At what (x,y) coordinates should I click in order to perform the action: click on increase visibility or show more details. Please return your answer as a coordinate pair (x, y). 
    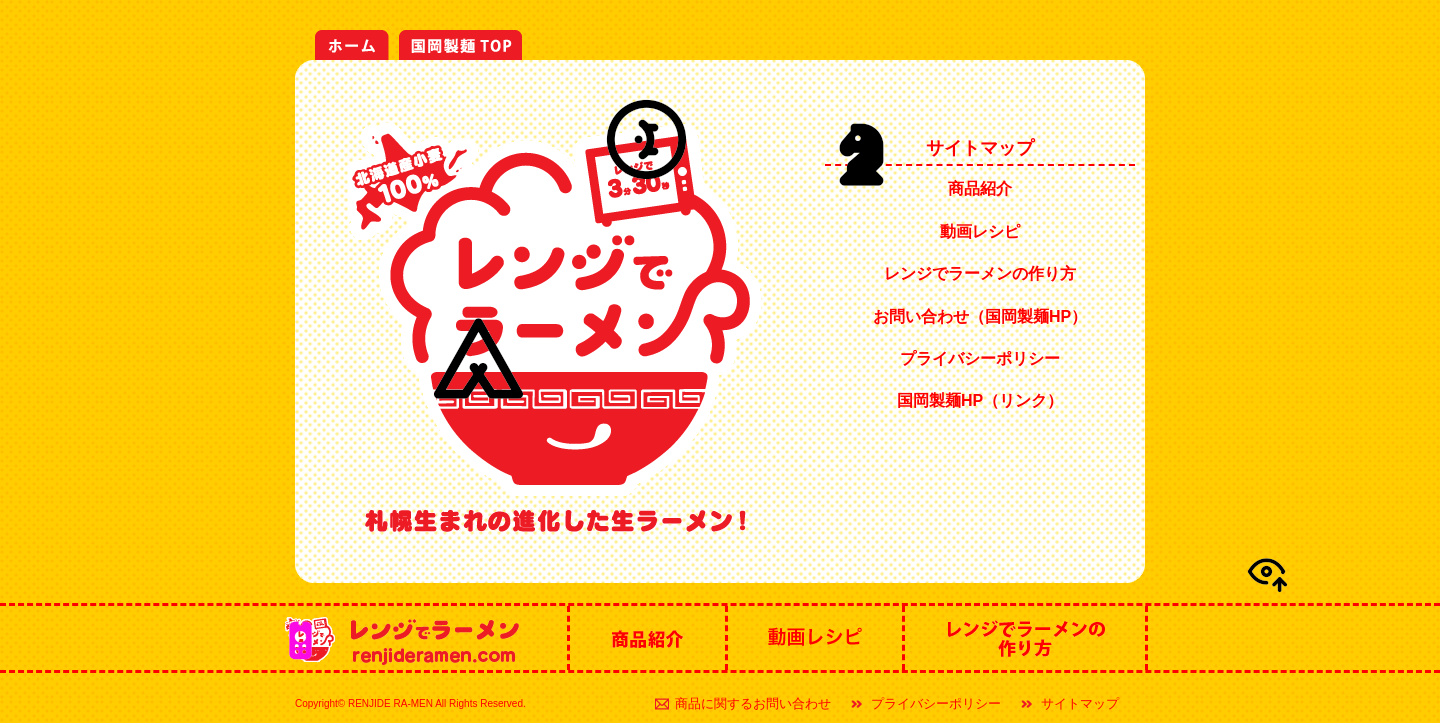
    Looking at the image, I should click on (1266, 571).